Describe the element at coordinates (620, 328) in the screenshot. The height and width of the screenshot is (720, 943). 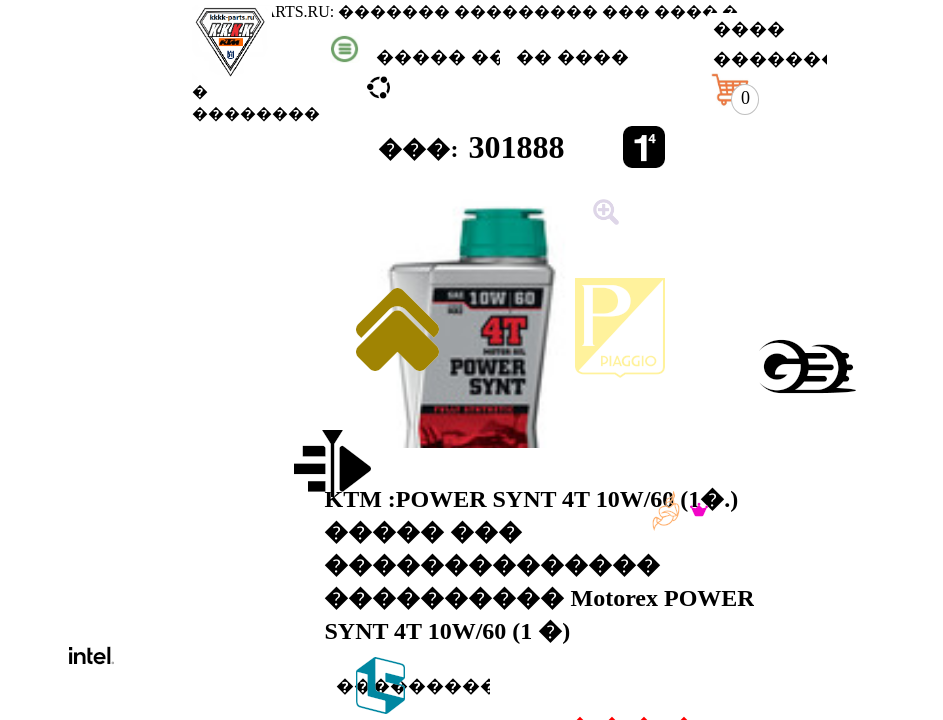
I see `Piaggio Group company logo` at that location.